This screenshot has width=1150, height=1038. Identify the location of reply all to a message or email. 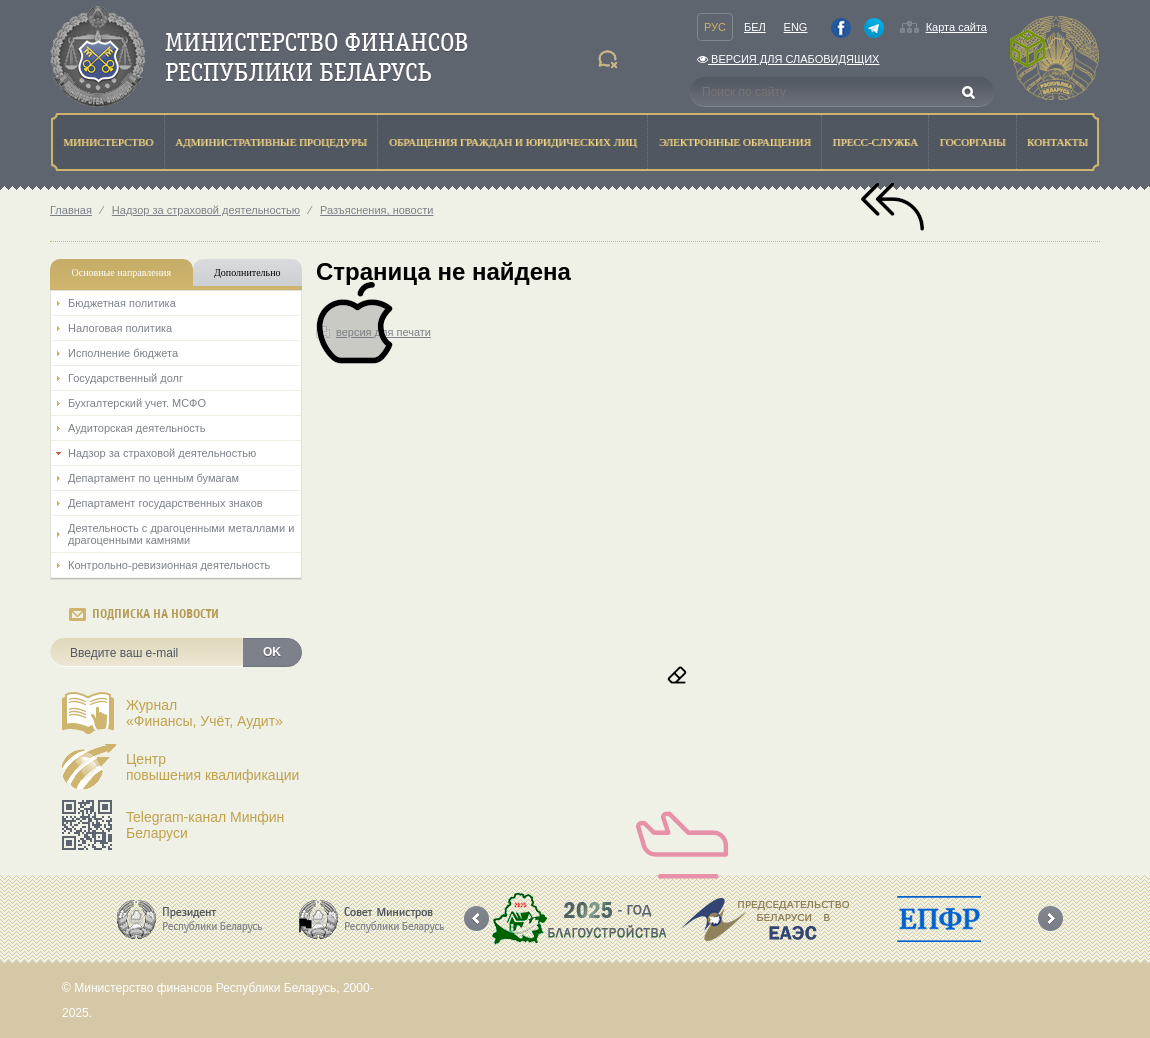
(892, 206).